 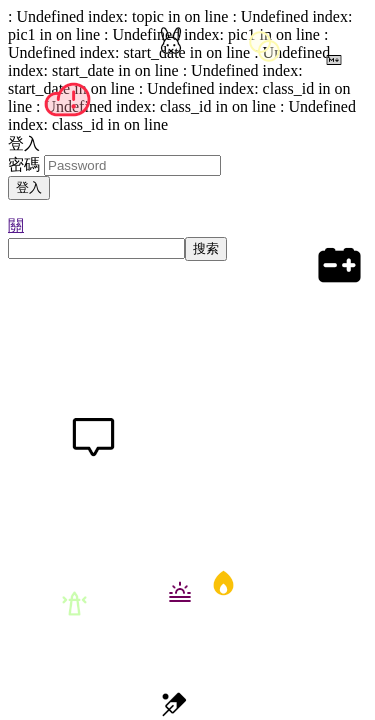 What do you see at coordinates (173, 704) in the screenshot?
I see `access cricket sports scores or content` at bounding box center [173, 704].